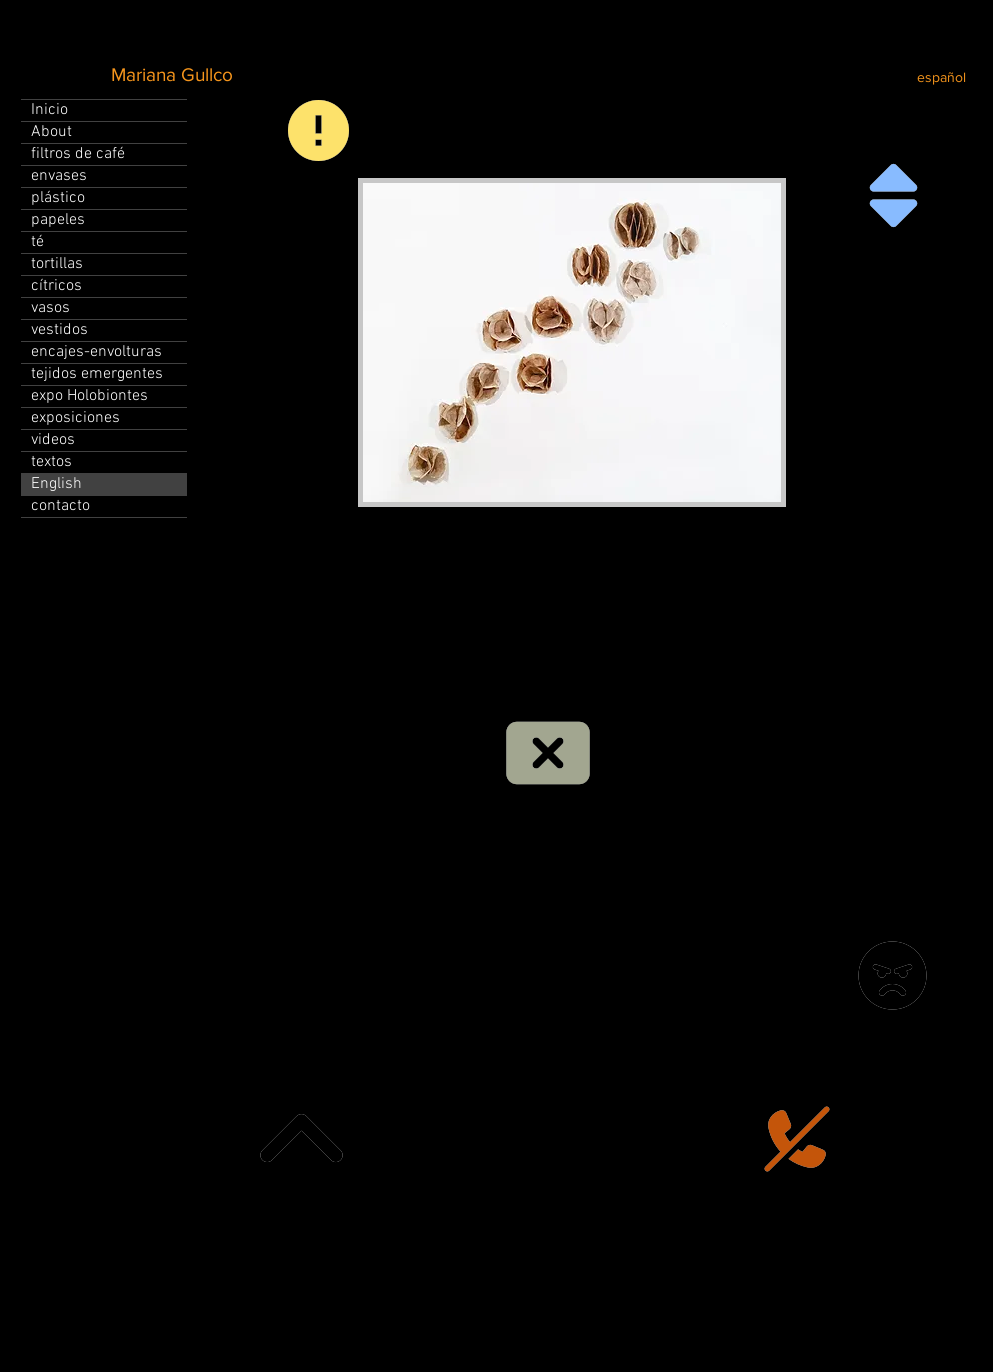 Image resolution: width=993 pixels, height=1372 pixels. Describe the element at coordinates (892, 975) in the screenshot. I see `react to a post with anger` at that location.